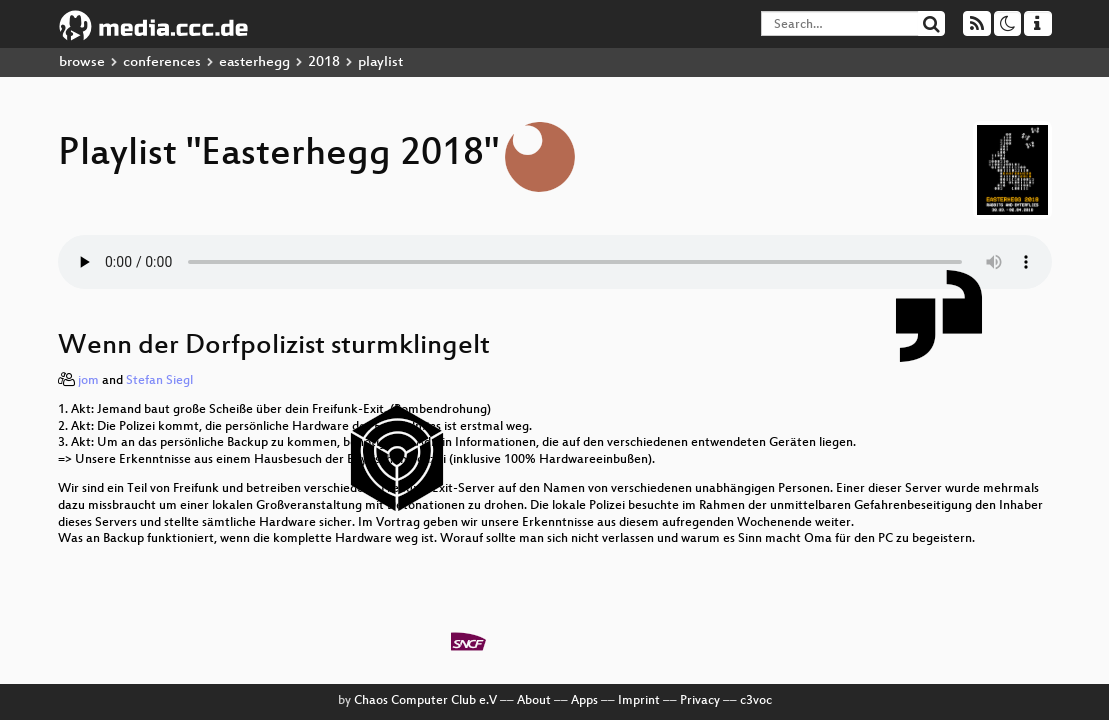 This screenshot has width=1109, height=720. Describe the element at coordinates (468, 641) in the screenshot. I see `open the SNCF French railway app` at that location.